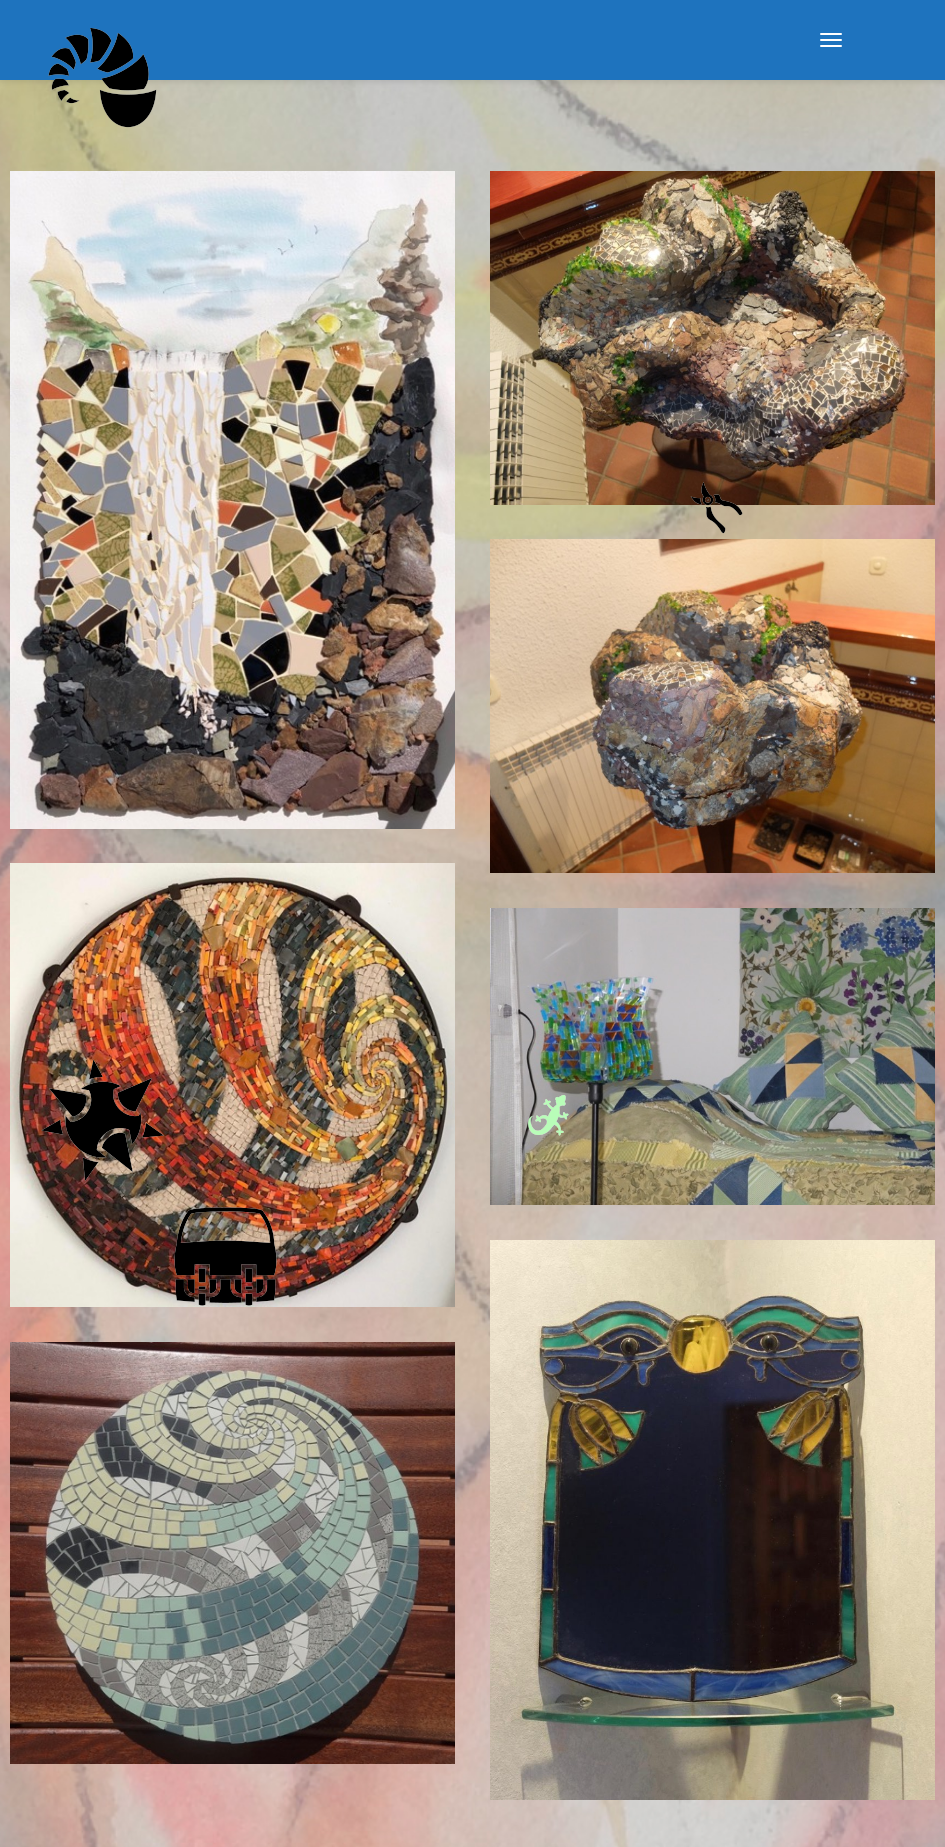 This screenshot has height=1847, width=945. What do you see at coordinates (548, 1115) in the screenshot?
I see `gecko or lizard character in a game interface` at bounding box center [548, 1115].